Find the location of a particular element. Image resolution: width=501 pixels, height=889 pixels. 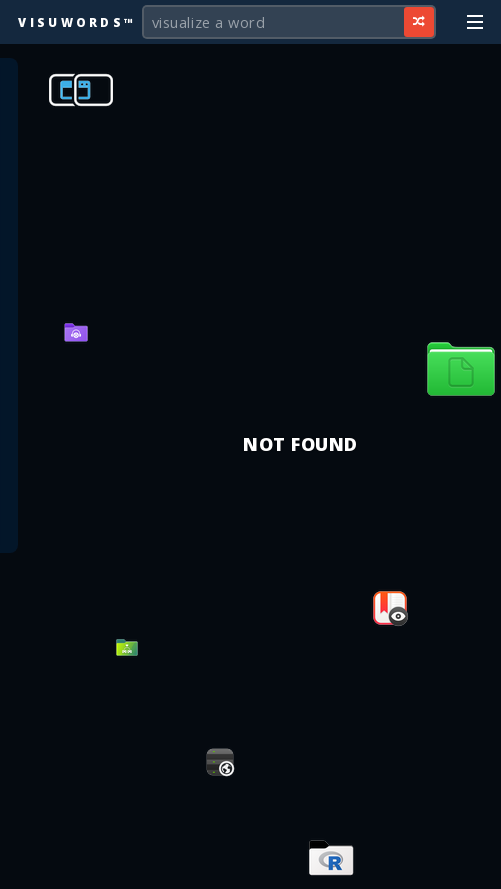

snap window to left half of screen is located at coordinates (81, 90).